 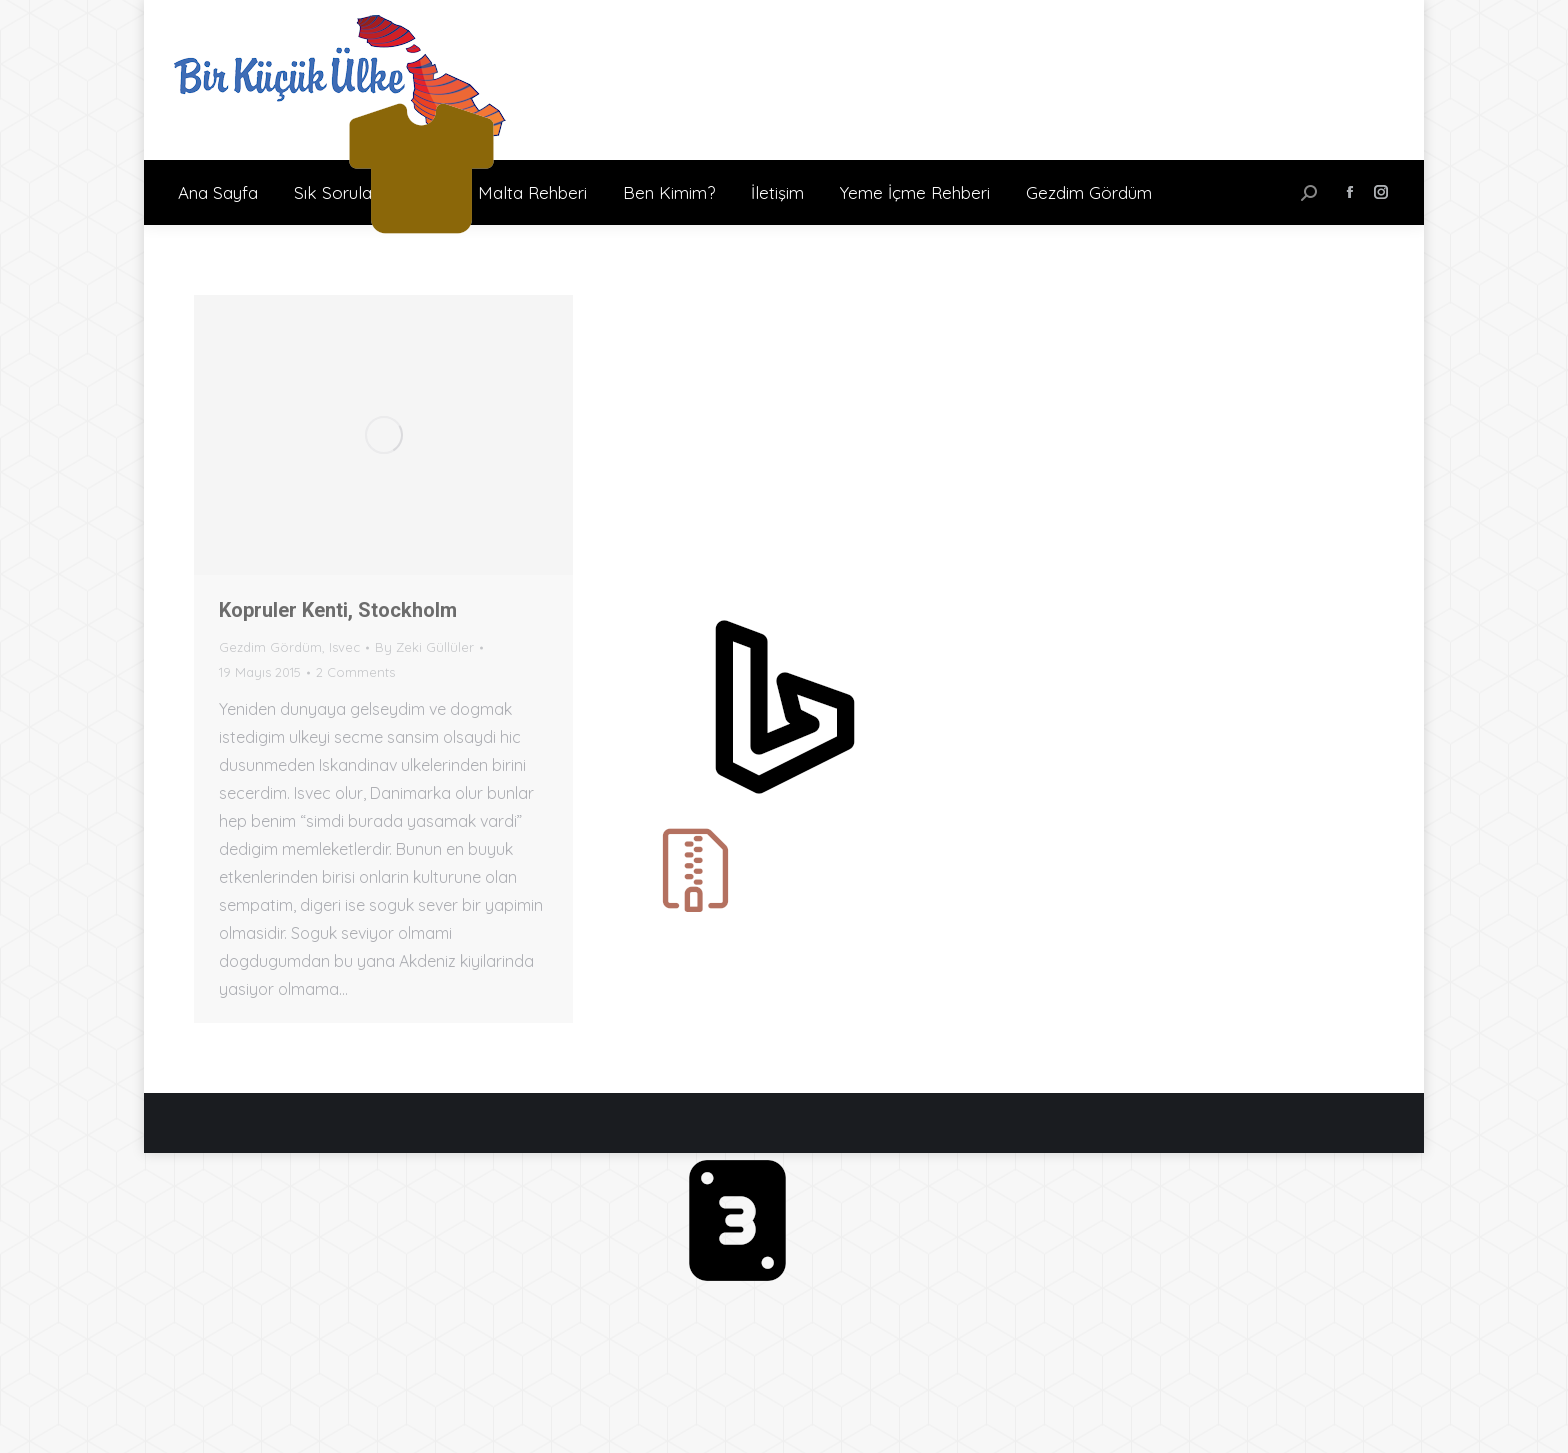 I want to click on represents the 3 card in a card game, so click(x=737, y=1220).